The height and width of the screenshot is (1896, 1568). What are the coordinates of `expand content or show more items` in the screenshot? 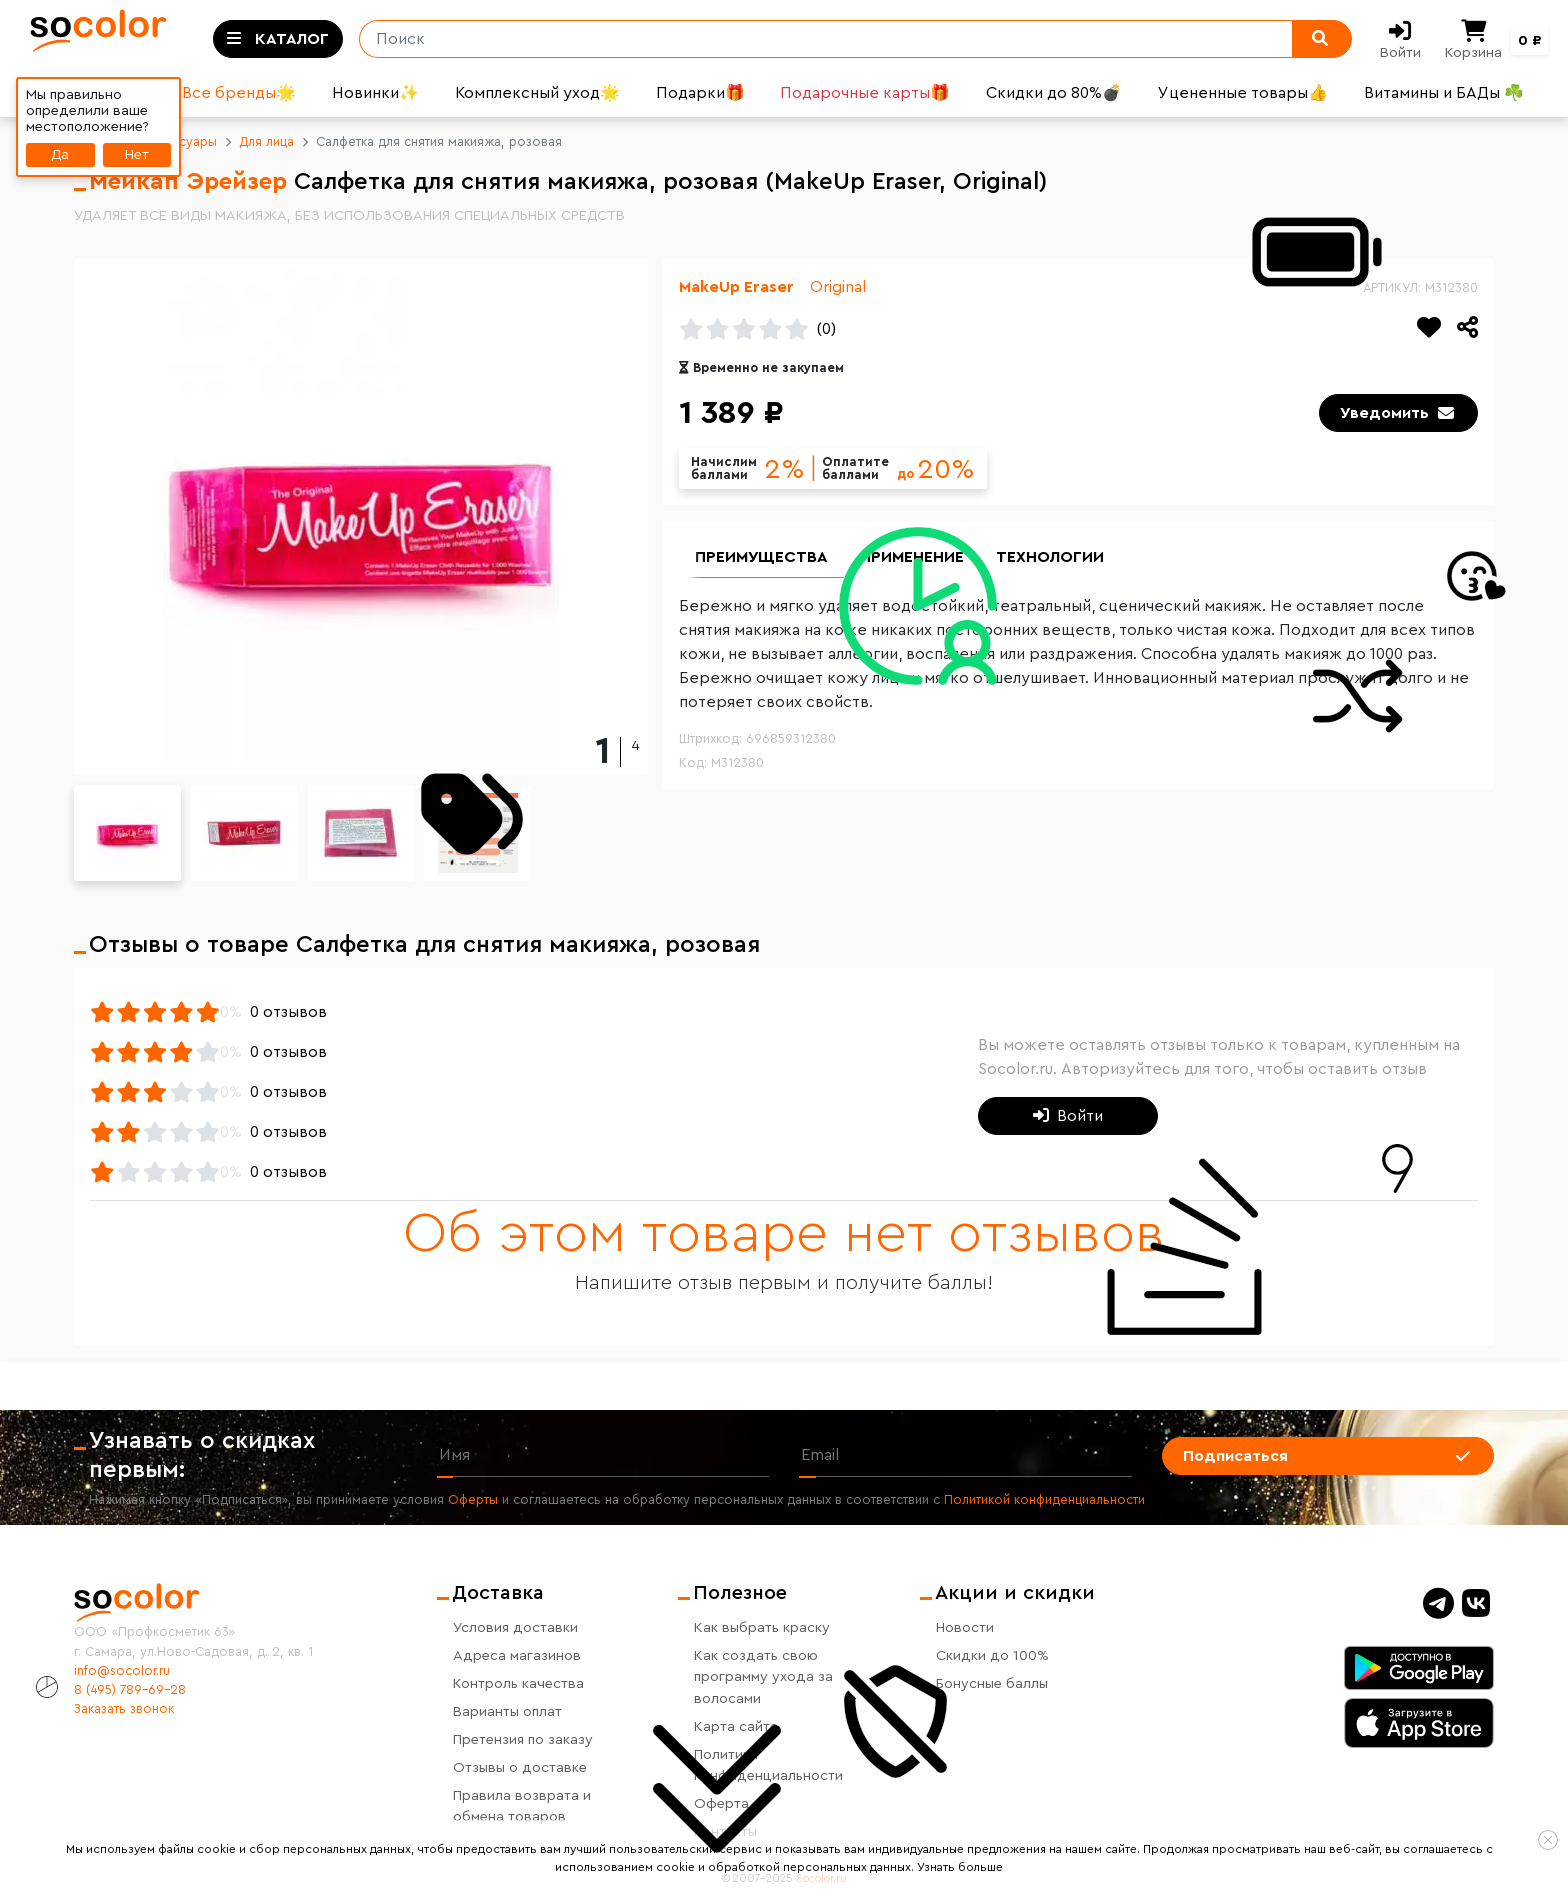 It's located at (717, 1783).